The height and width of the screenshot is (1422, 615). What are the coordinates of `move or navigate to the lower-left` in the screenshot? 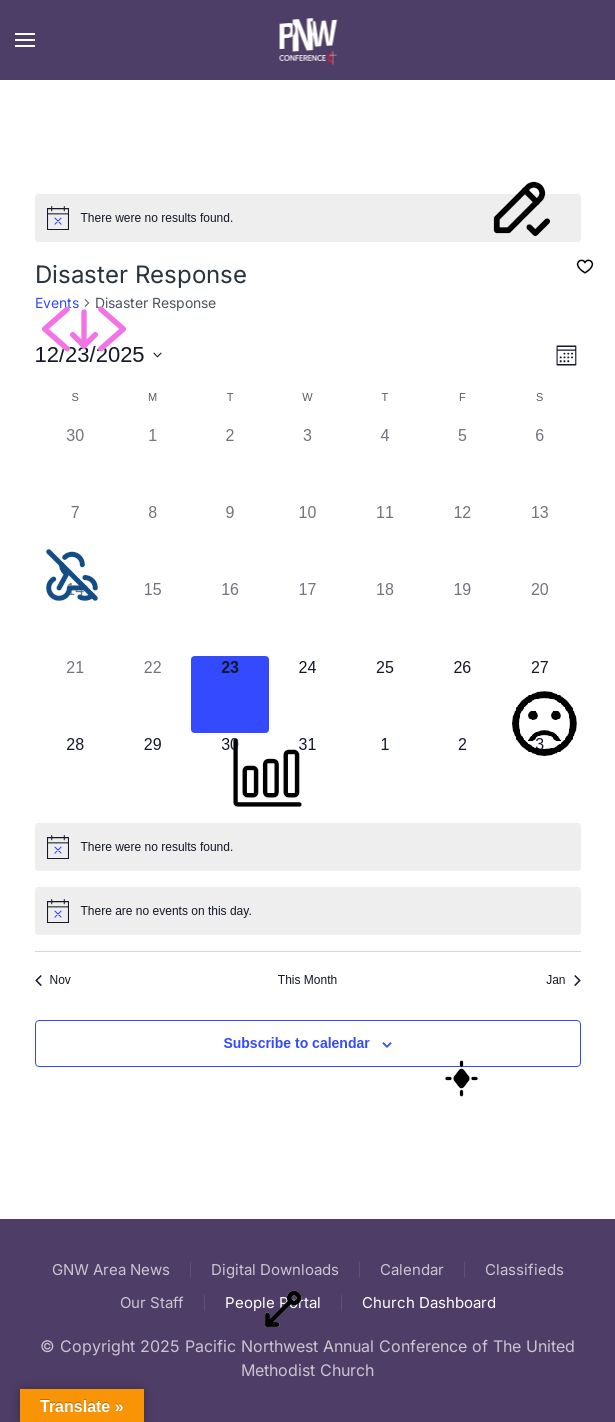 It's located at (282, 1310).